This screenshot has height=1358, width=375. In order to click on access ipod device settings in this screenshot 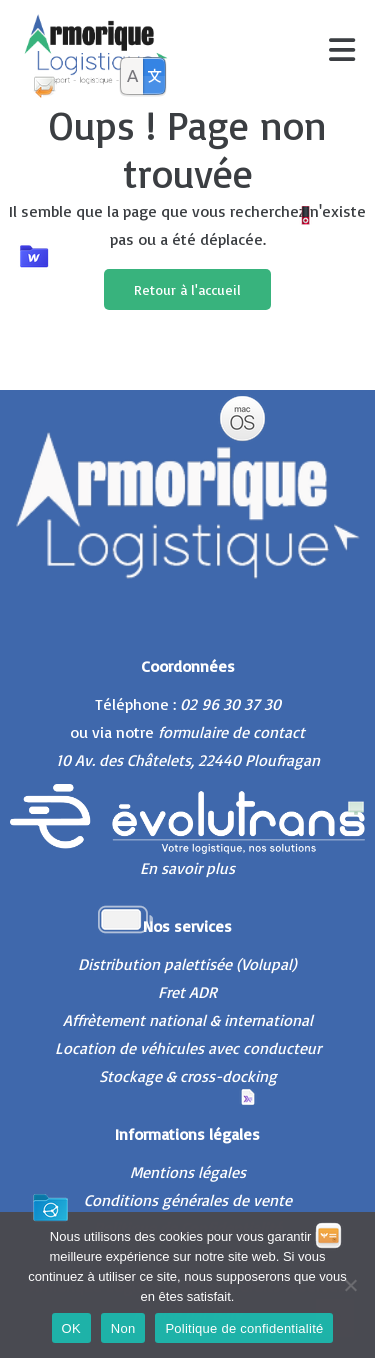, I will do `click(305, 215)`.